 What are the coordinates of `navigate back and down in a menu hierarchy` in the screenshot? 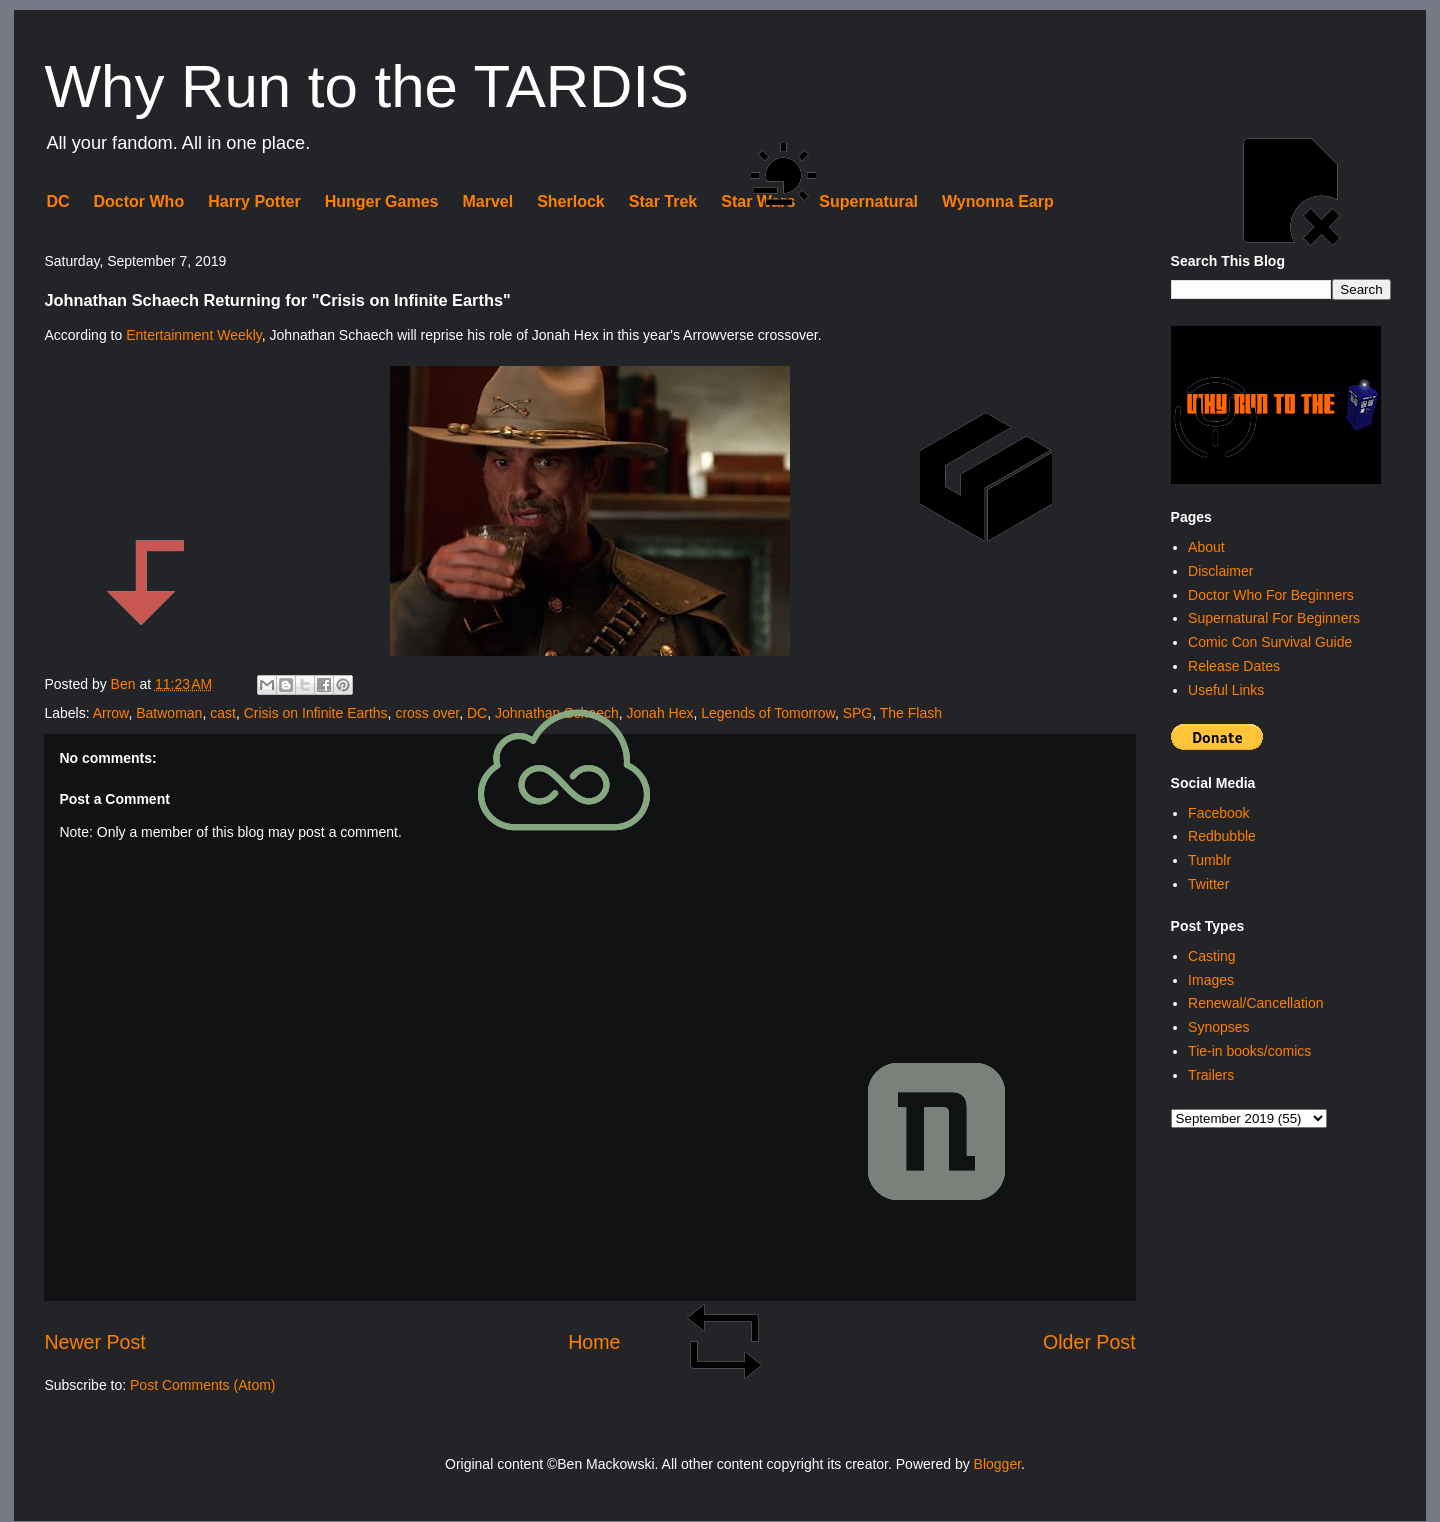 It's located at (146, 577).